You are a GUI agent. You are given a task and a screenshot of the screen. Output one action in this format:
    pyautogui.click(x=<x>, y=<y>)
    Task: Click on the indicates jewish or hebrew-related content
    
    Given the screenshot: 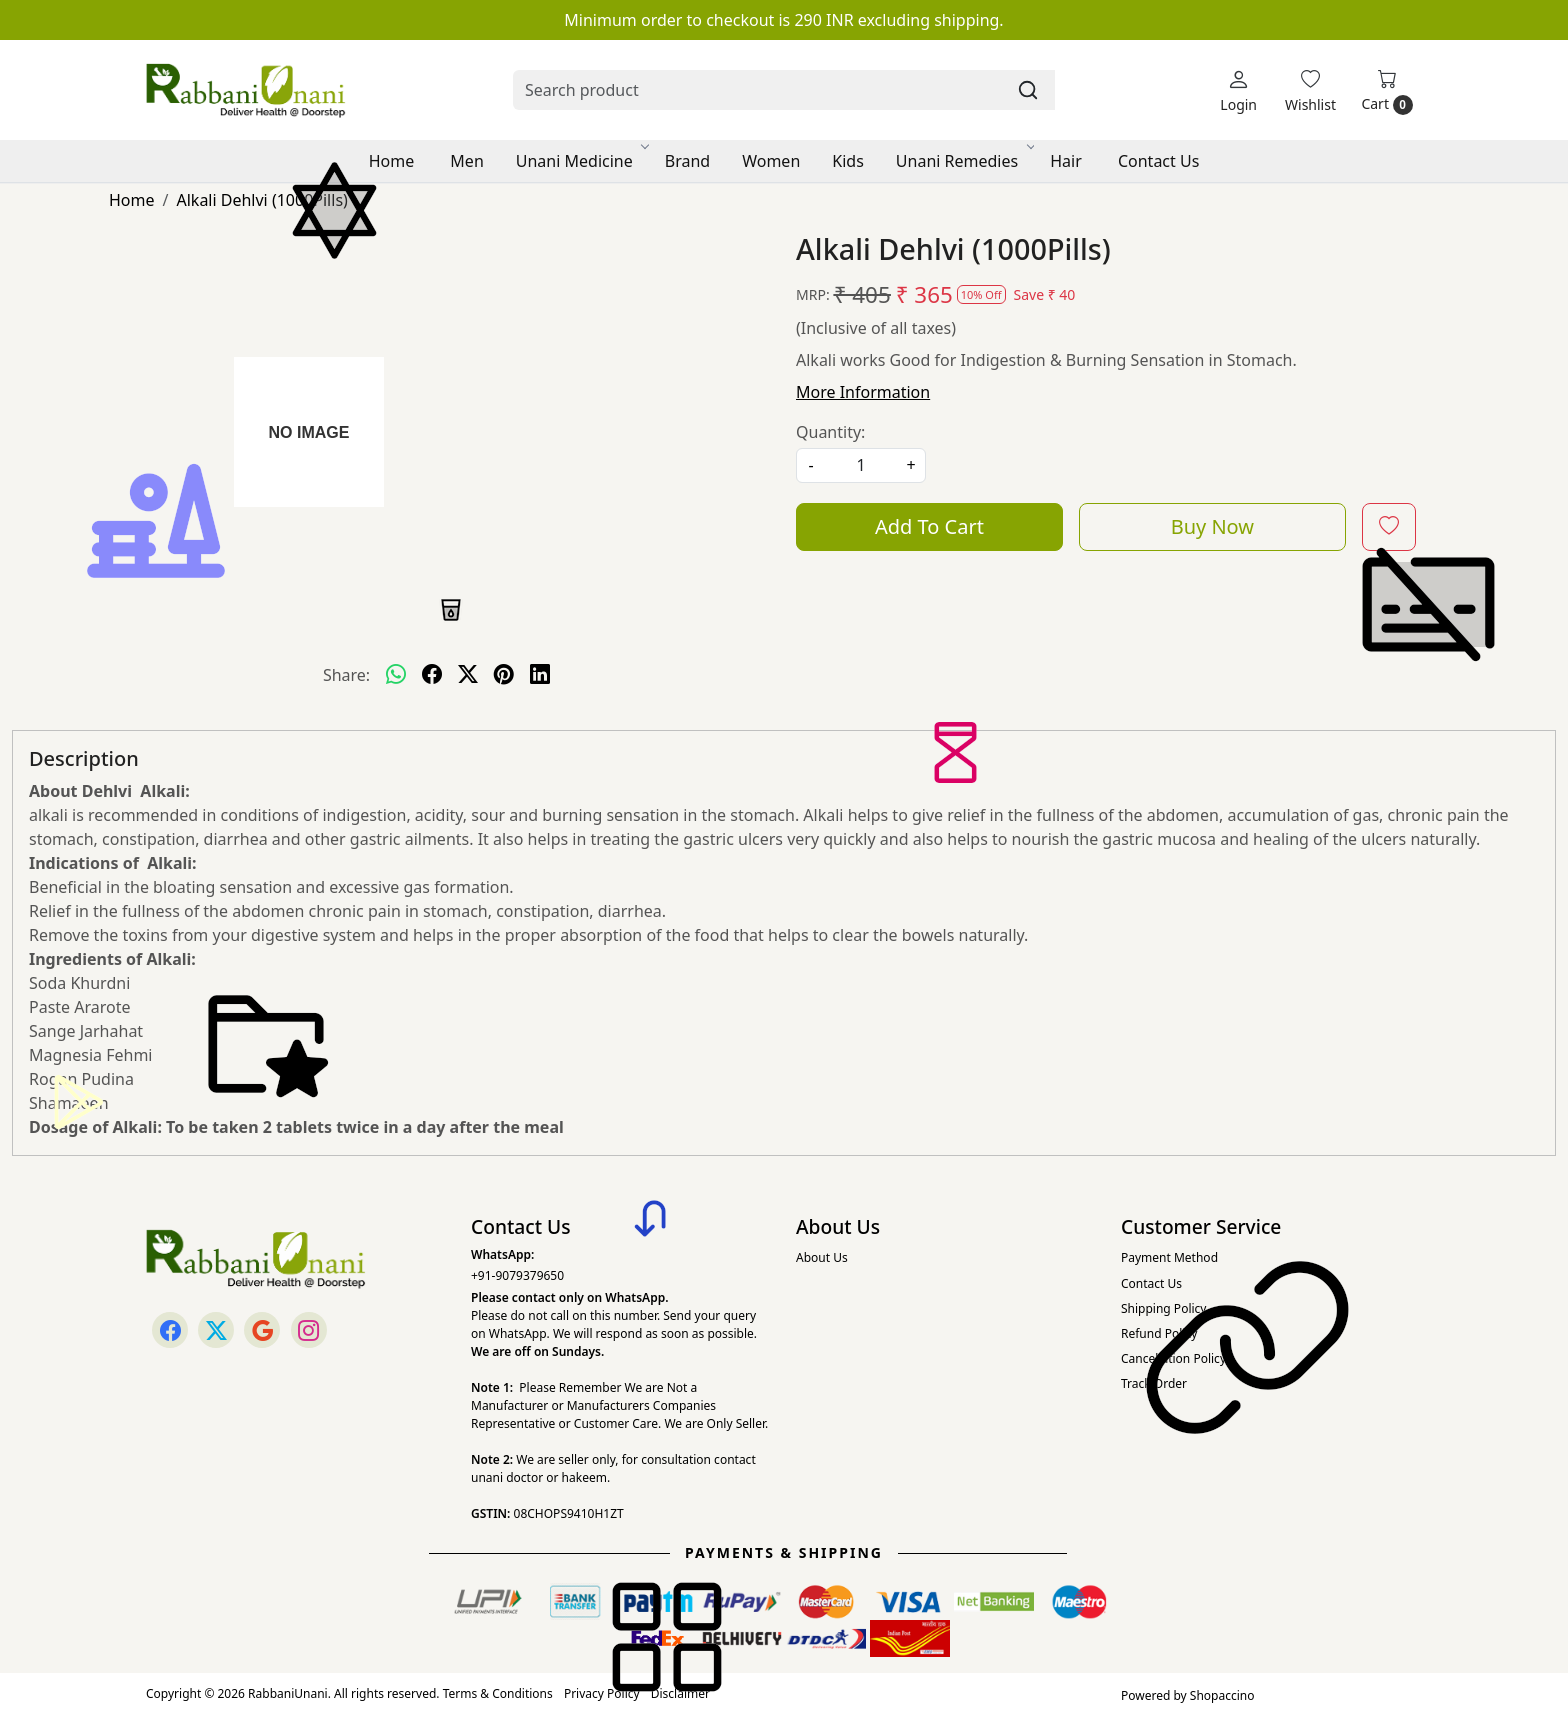 What is the action you would take?
    pyautogui.click(x=334, y=210)
    